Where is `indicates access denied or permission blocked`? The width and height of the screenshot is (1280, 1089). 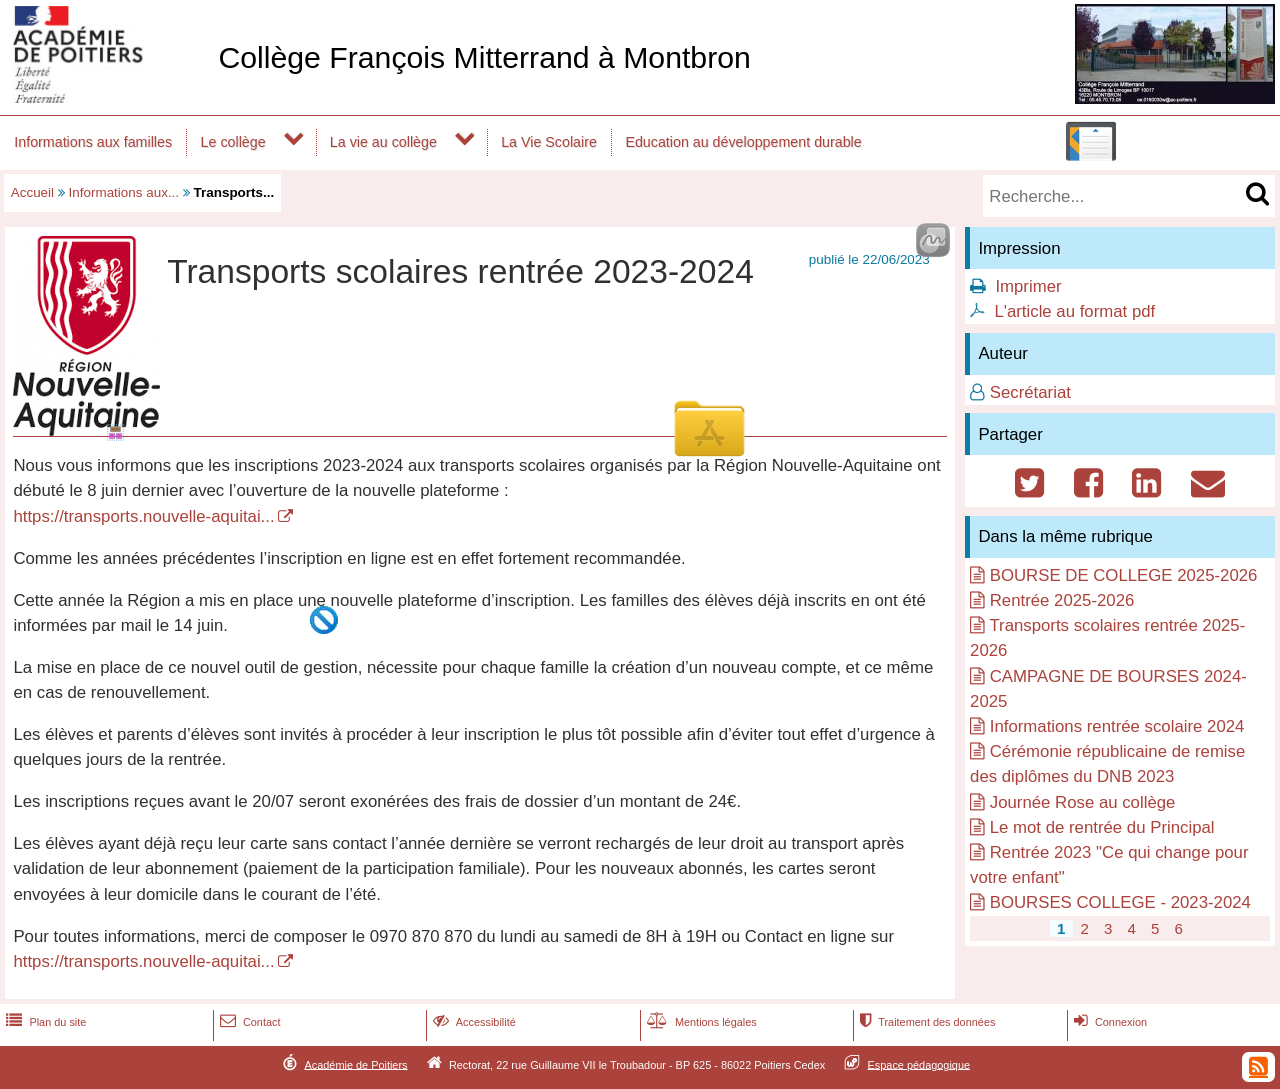
indicates access denied or permission blocked is located at coordinates (324, 620).